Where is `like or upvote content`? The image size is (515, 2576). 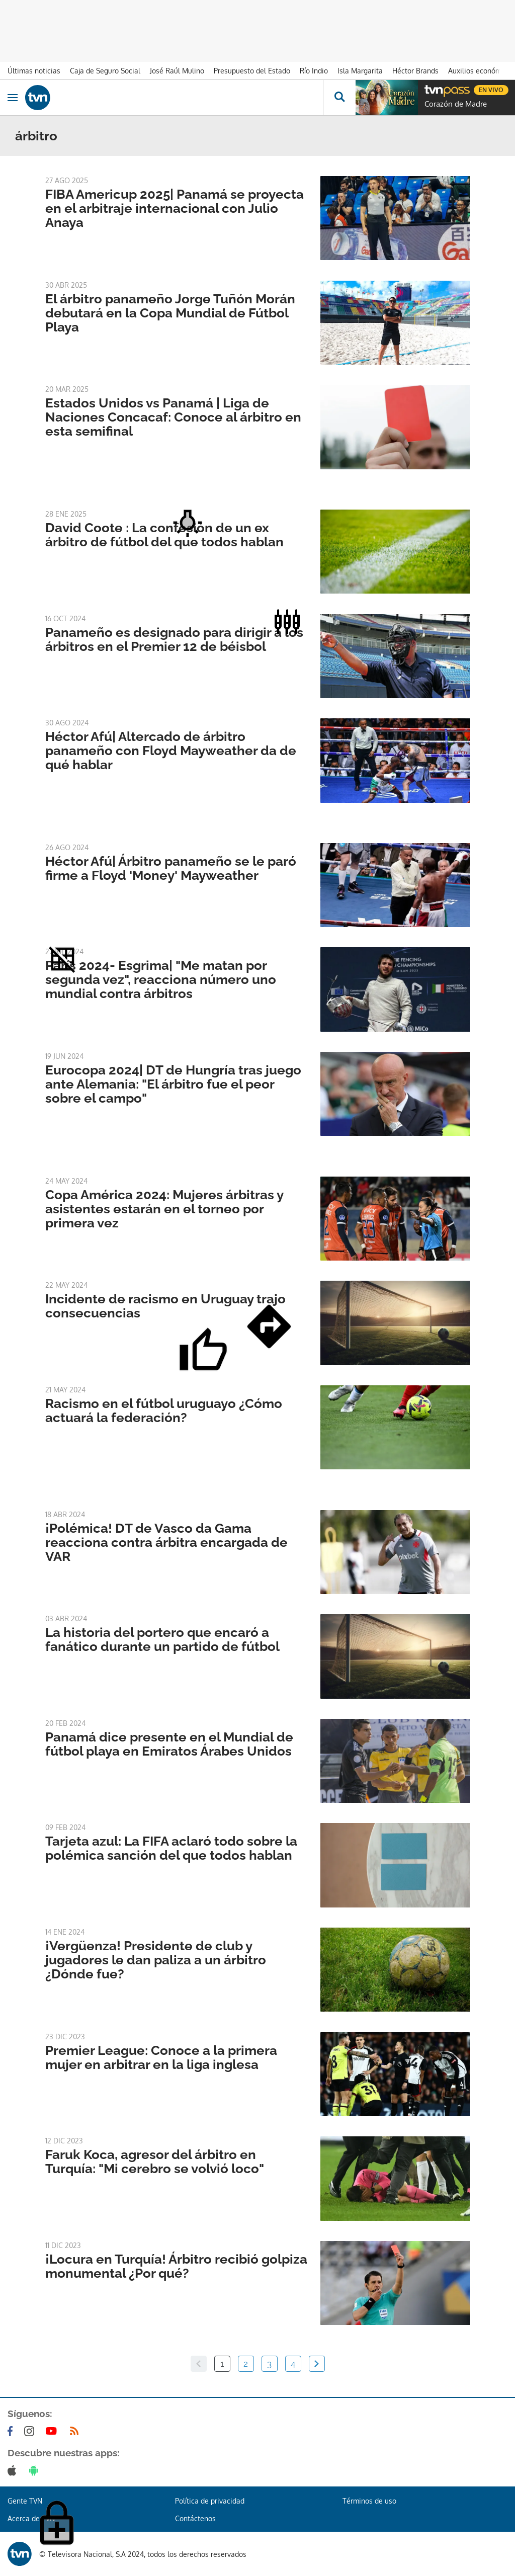 like or upvote content is located at coordinates (203, 1351).